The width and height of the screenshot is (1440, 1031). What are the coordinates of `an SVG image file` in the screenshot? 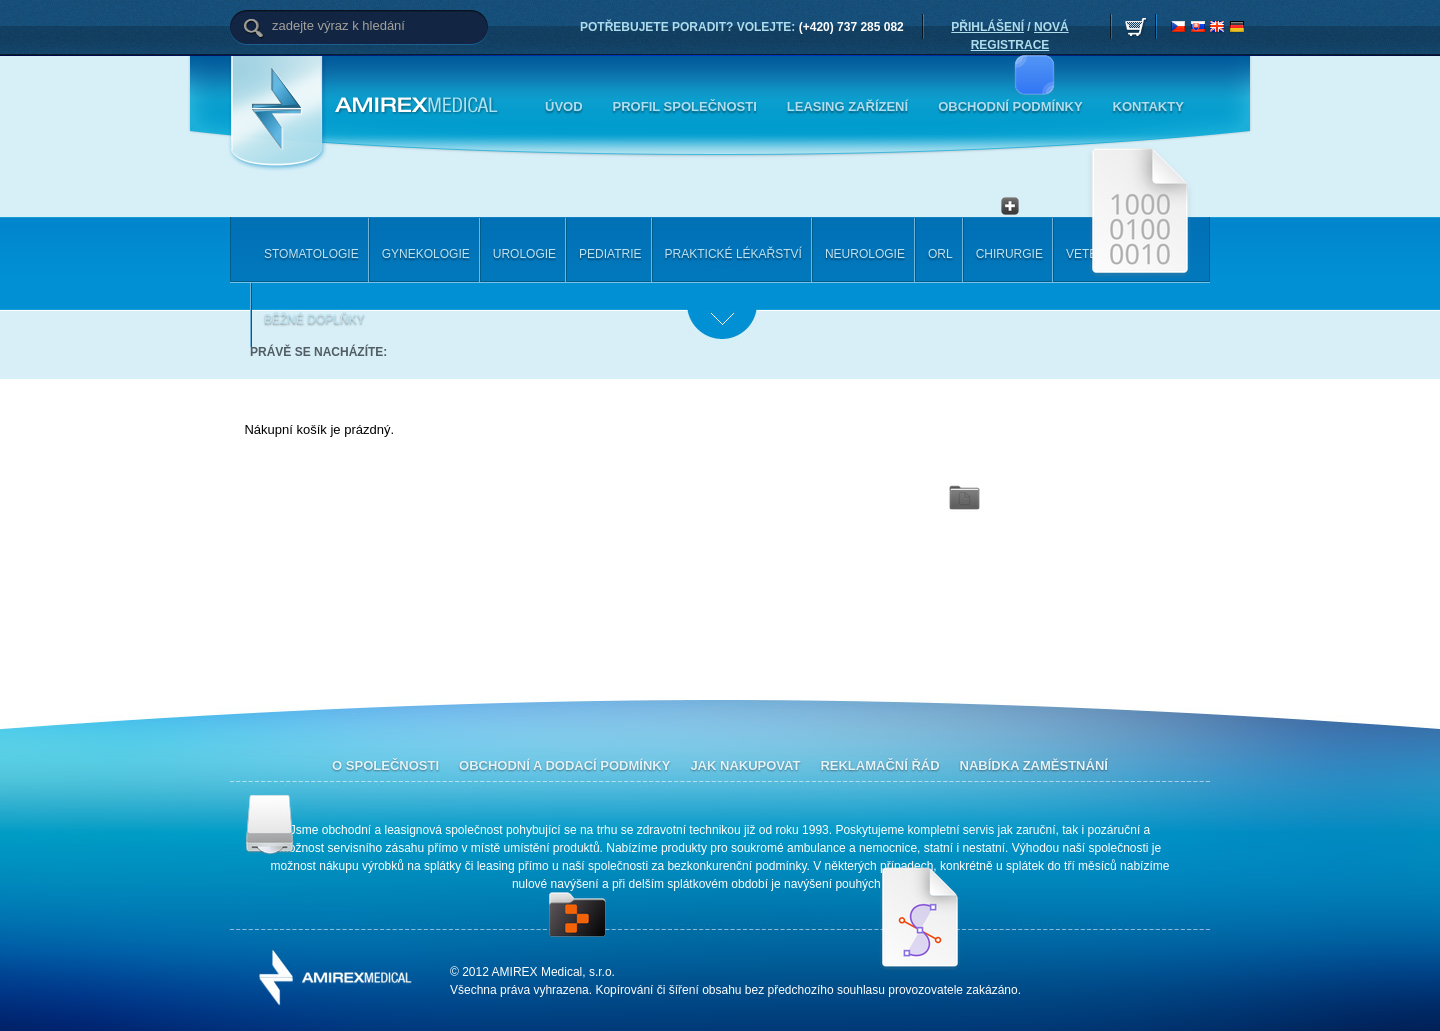 It's located at (920, 919).